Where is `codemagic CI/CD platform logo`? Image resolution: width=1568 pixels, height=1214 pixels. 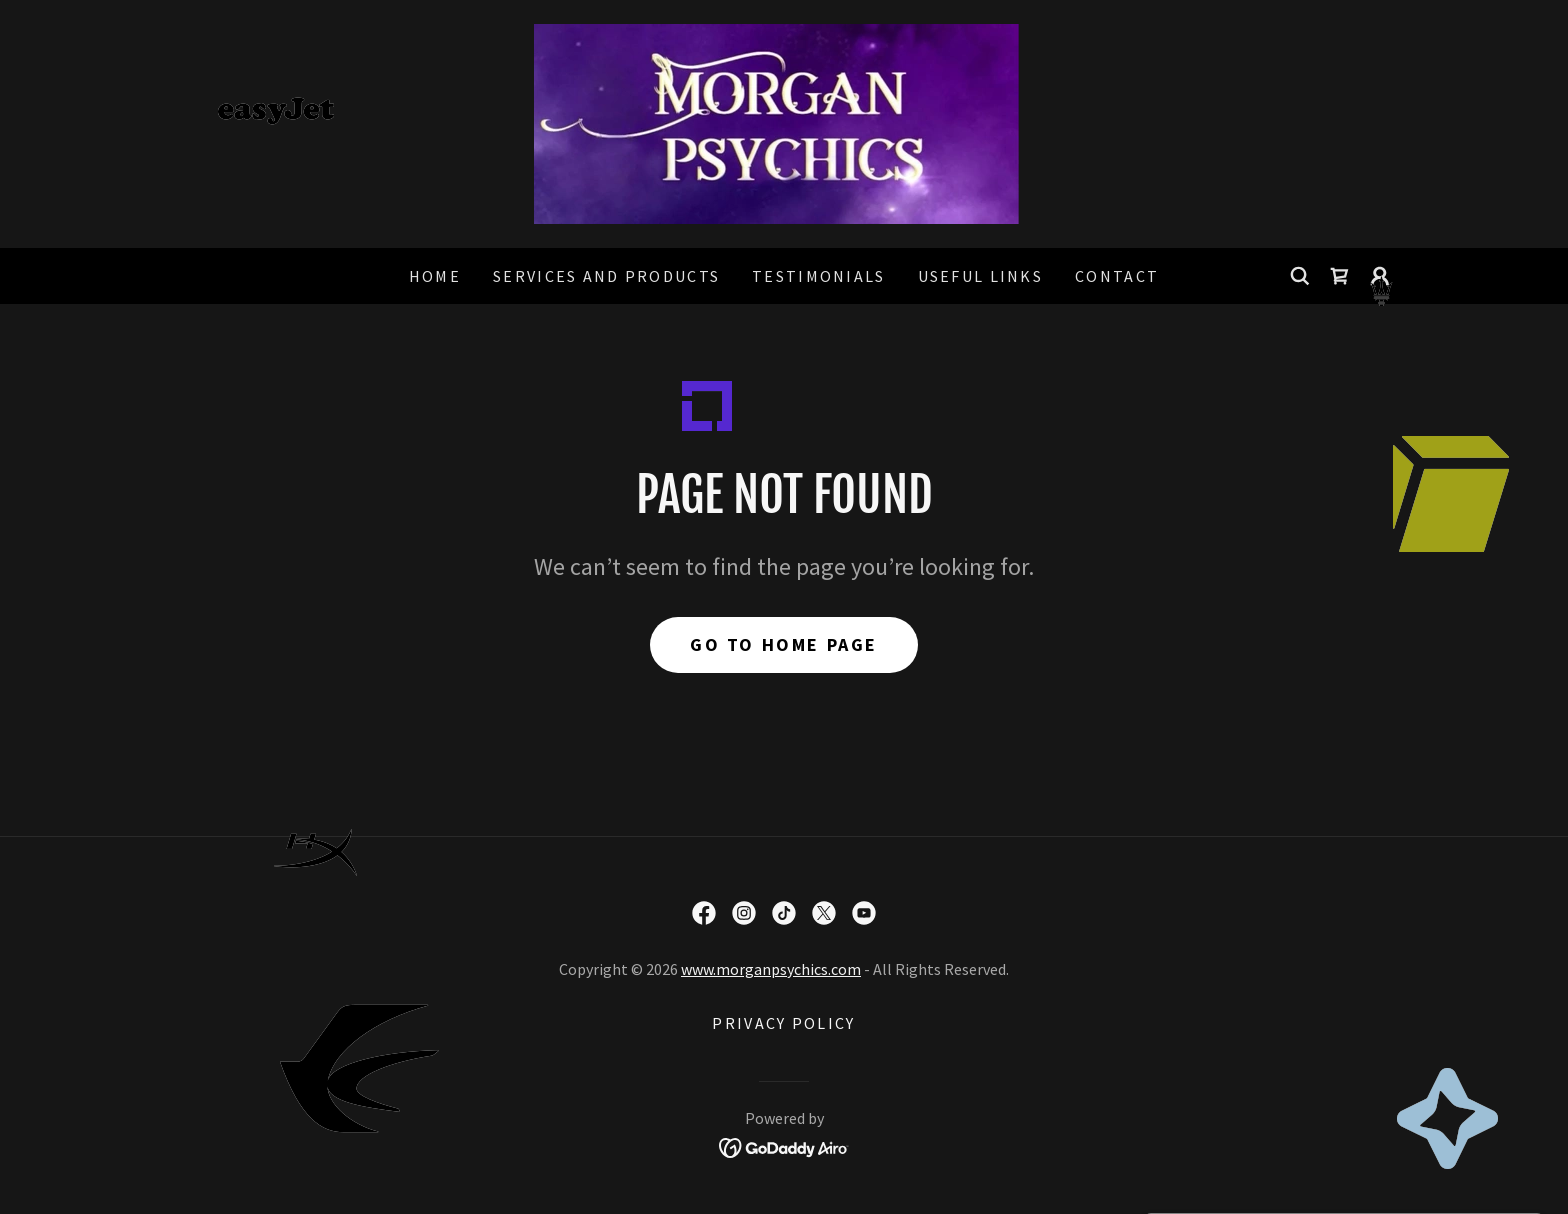
codemagic CI/CD platform logo is located at coordinates (1447, 1118).